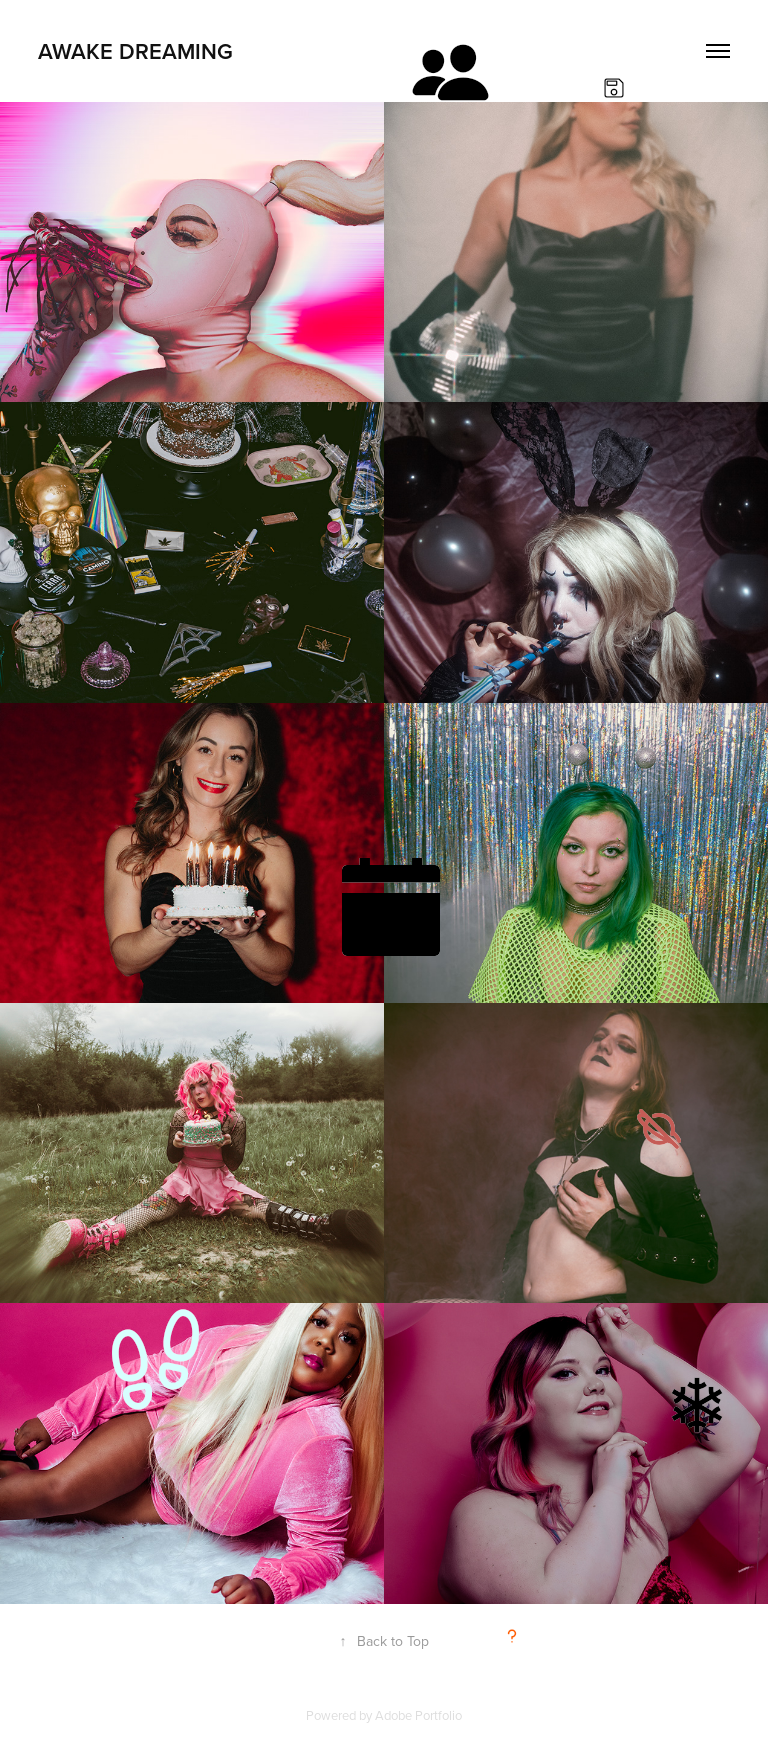  I want to click on indicates cold or winter weather conditions, so click(697, 1405).